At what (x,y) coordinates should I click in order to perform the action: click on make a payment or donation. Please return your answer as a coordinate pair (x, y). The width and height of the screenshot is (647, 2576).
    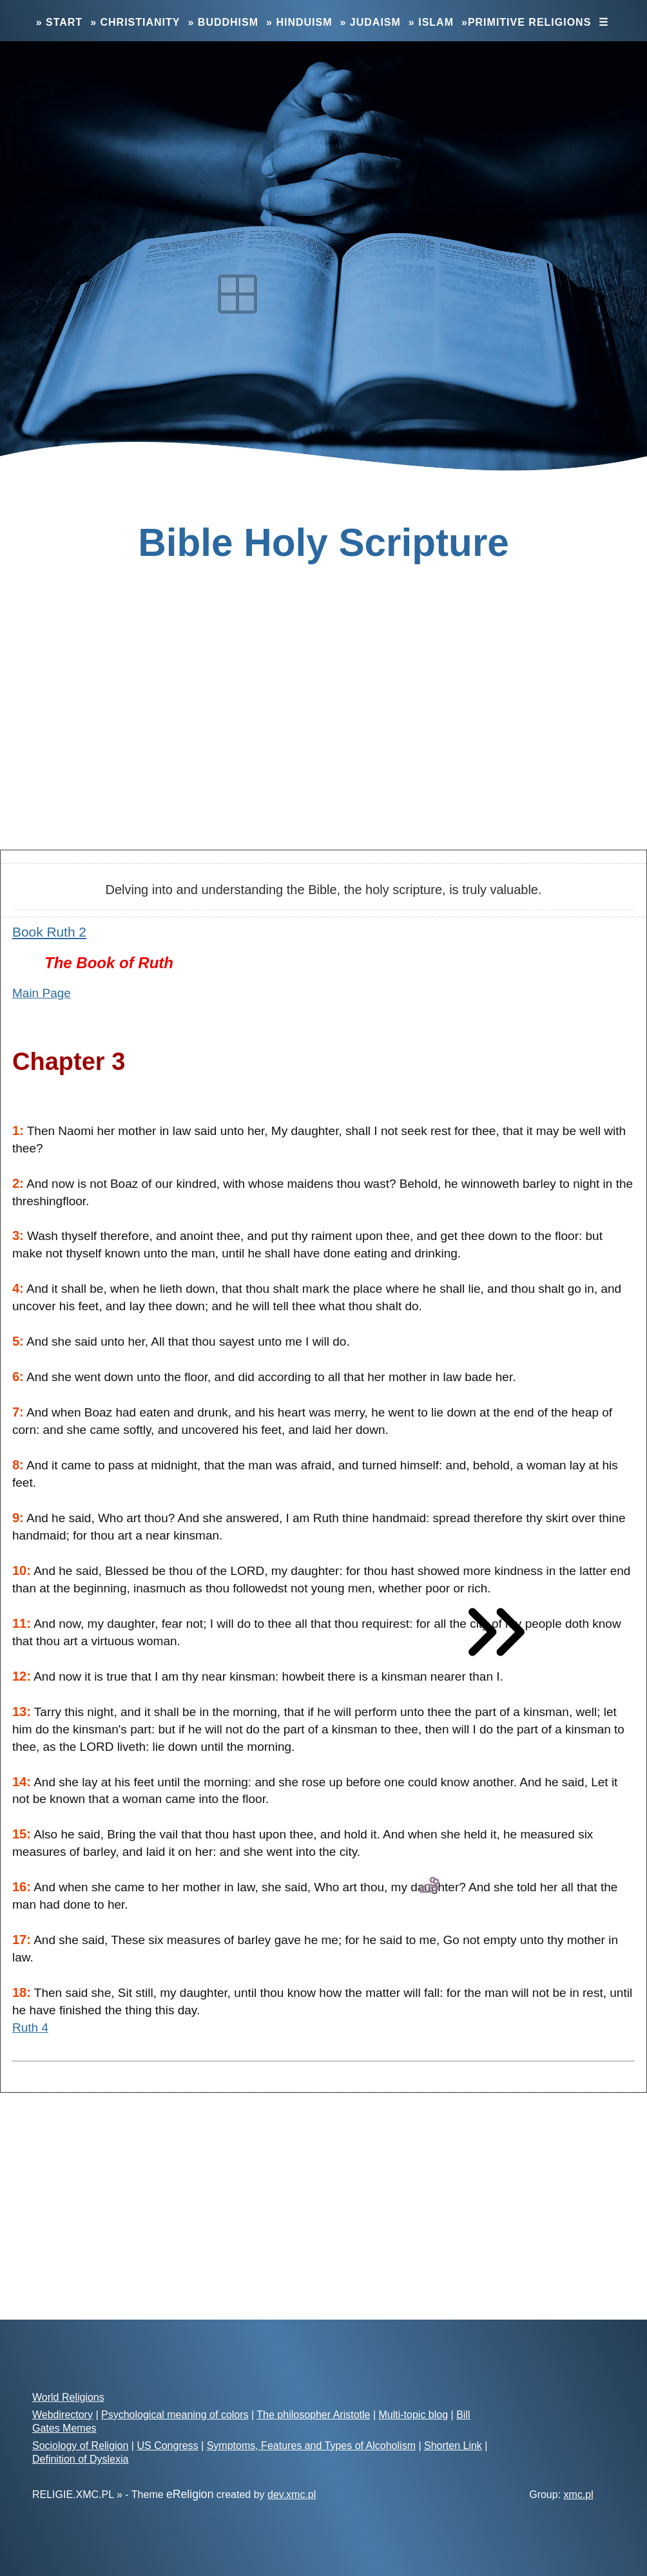
    Looking at the image, I should click on (430, 1885).